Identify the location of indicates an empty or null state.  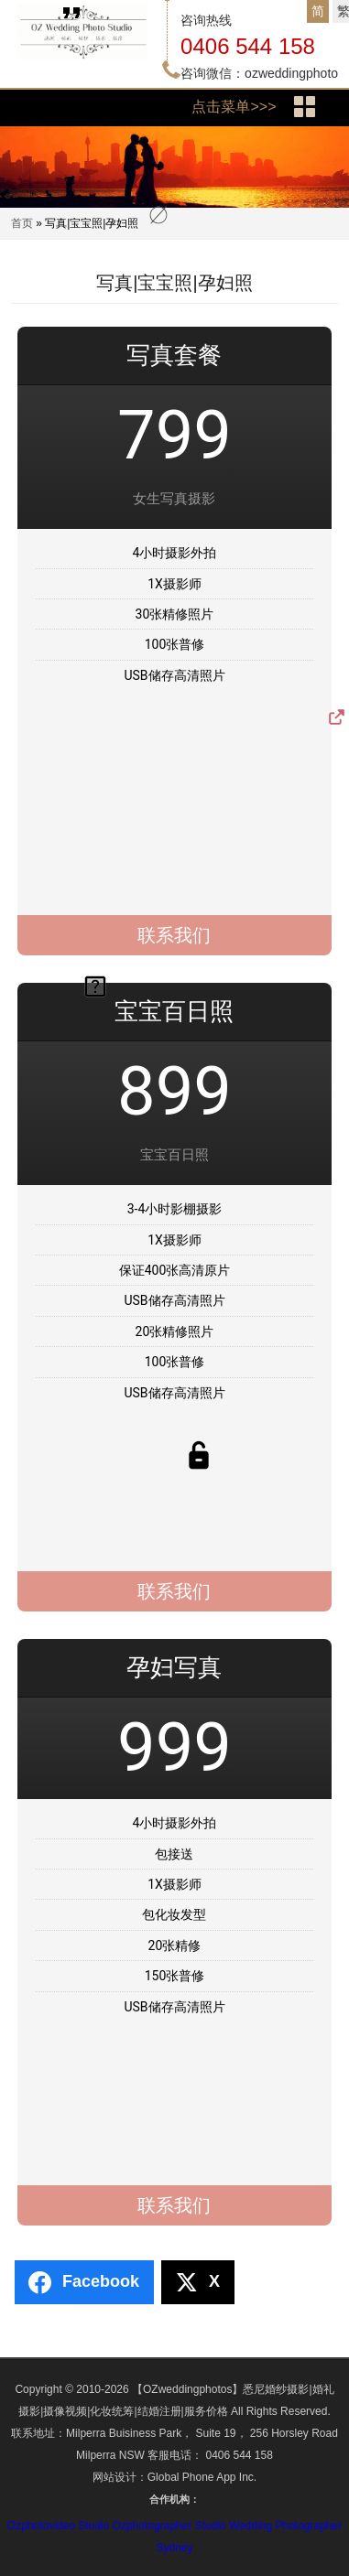
(158, 215).